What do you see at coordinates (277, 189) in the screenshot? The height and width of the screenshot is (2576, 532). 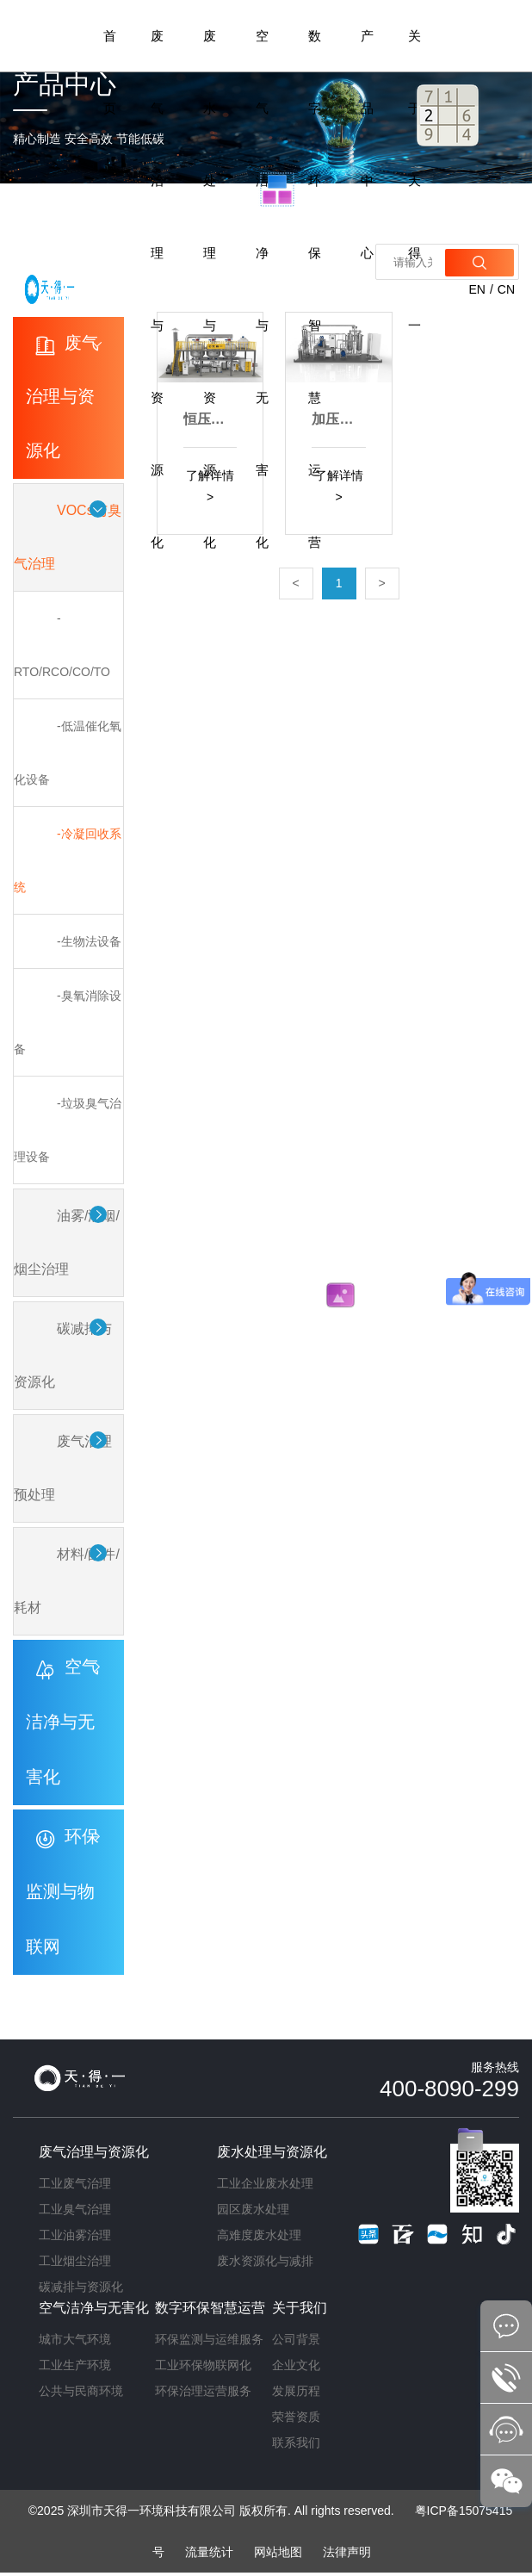 I see `select all items in the current view` at bounding box center [277, 189].